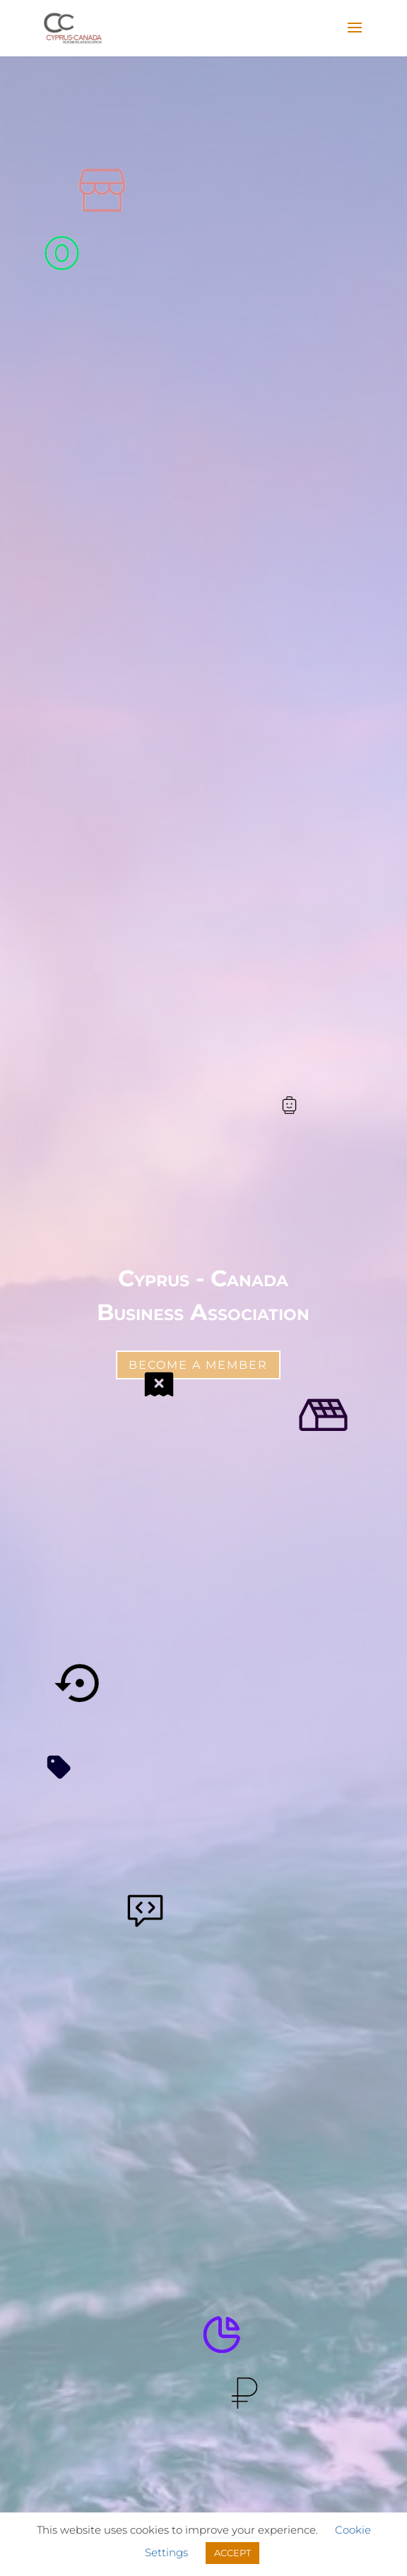 The image size is (407, 2576). Describe the element at coordinates (244, 2393) in the screenshot. I see `indicates Russian ruble currency` at that location.